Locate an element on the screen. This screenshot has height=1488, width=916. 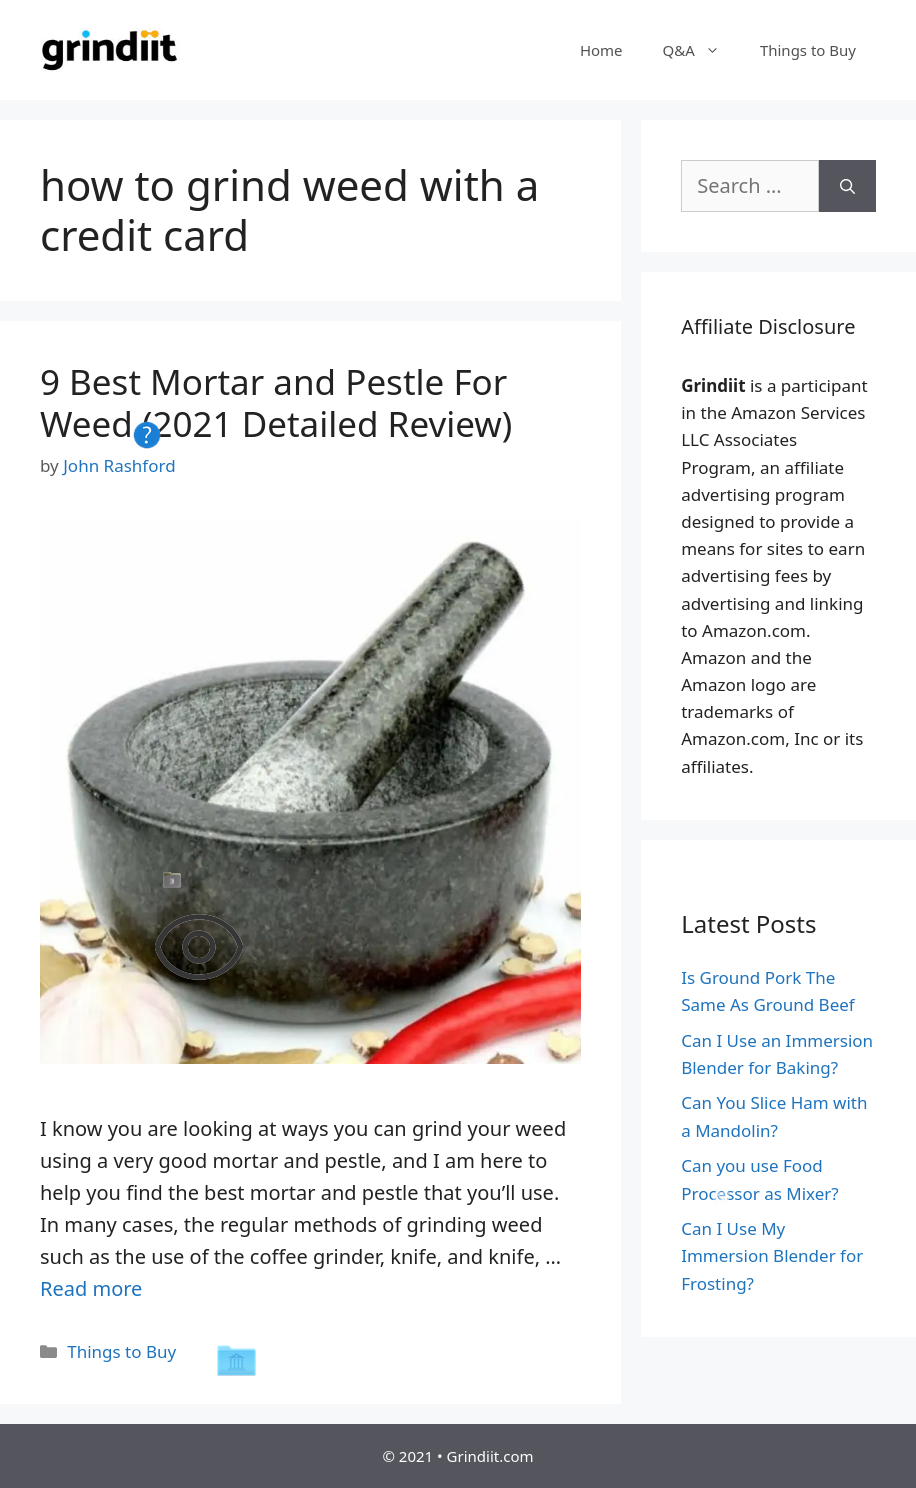
view image sequence in media library is located at coordinates (721, 1198).